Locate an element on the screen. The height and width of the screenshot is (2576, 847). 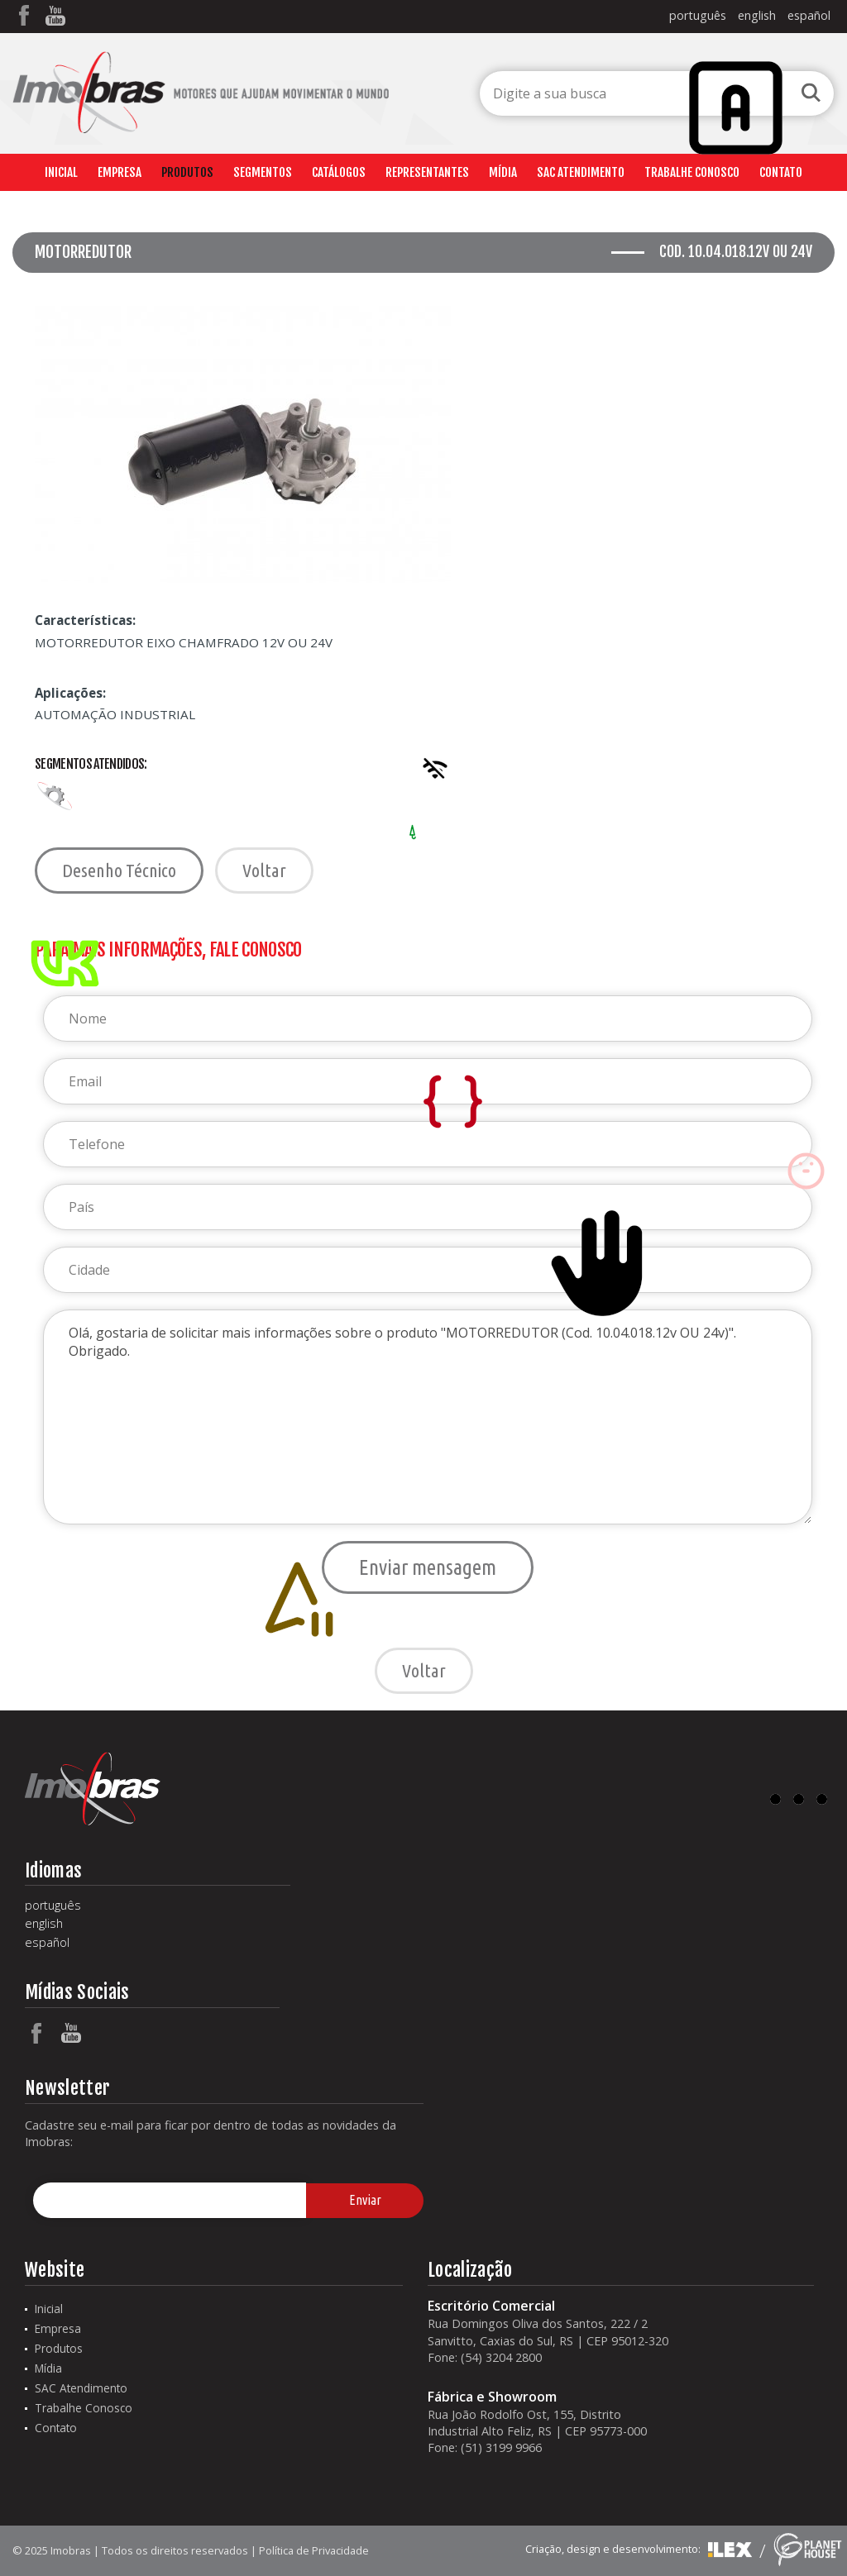
open VK social network is located at coordinates (65, 961).